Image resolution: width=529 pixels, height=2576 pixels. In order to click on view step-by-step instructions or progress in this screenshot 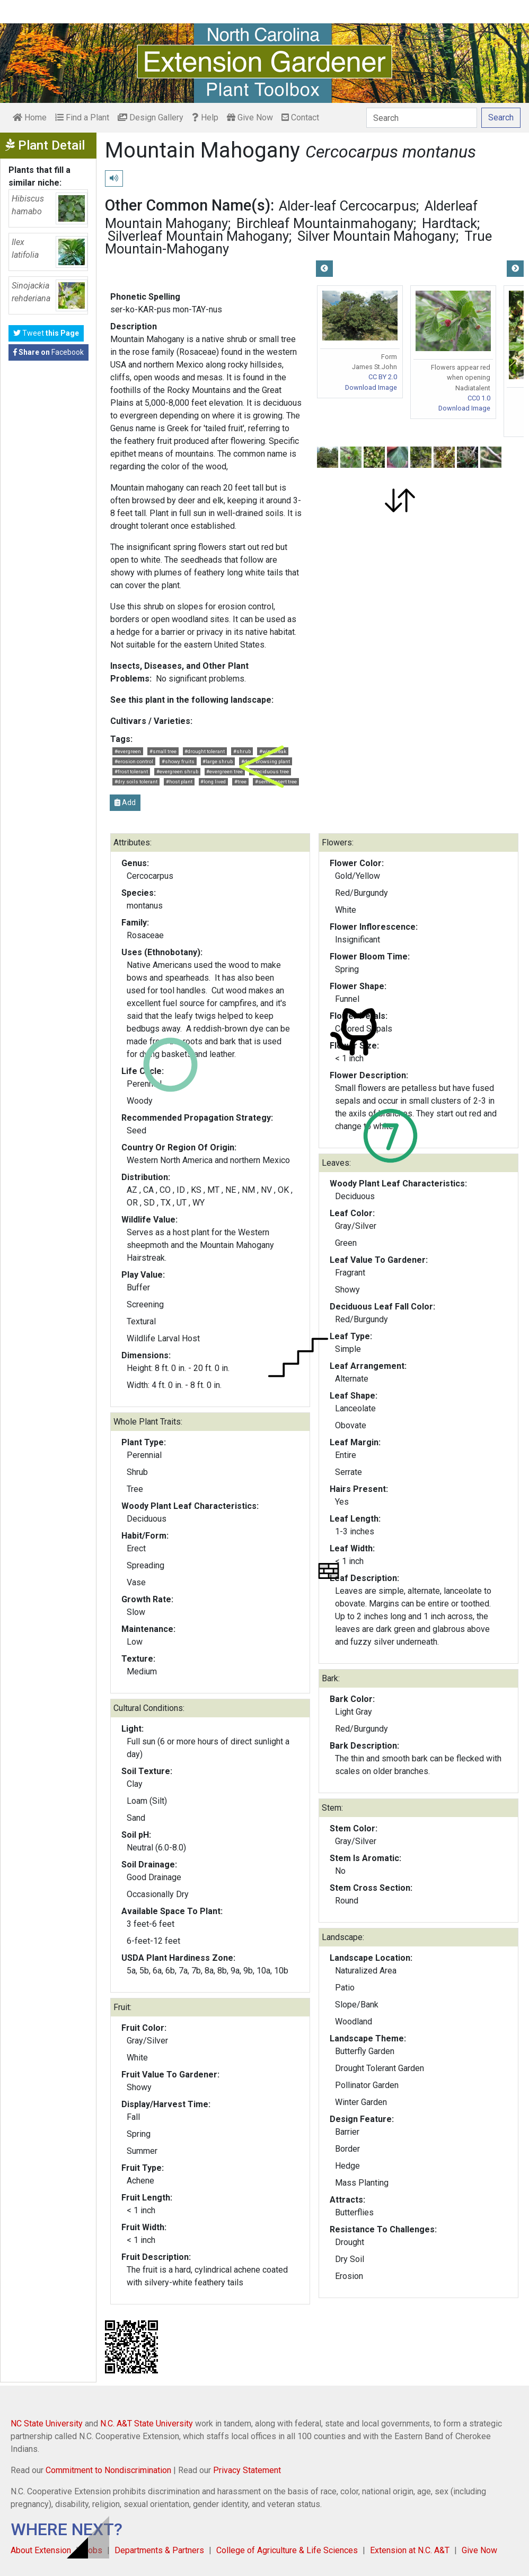, I will do `click(298, 1357)`.